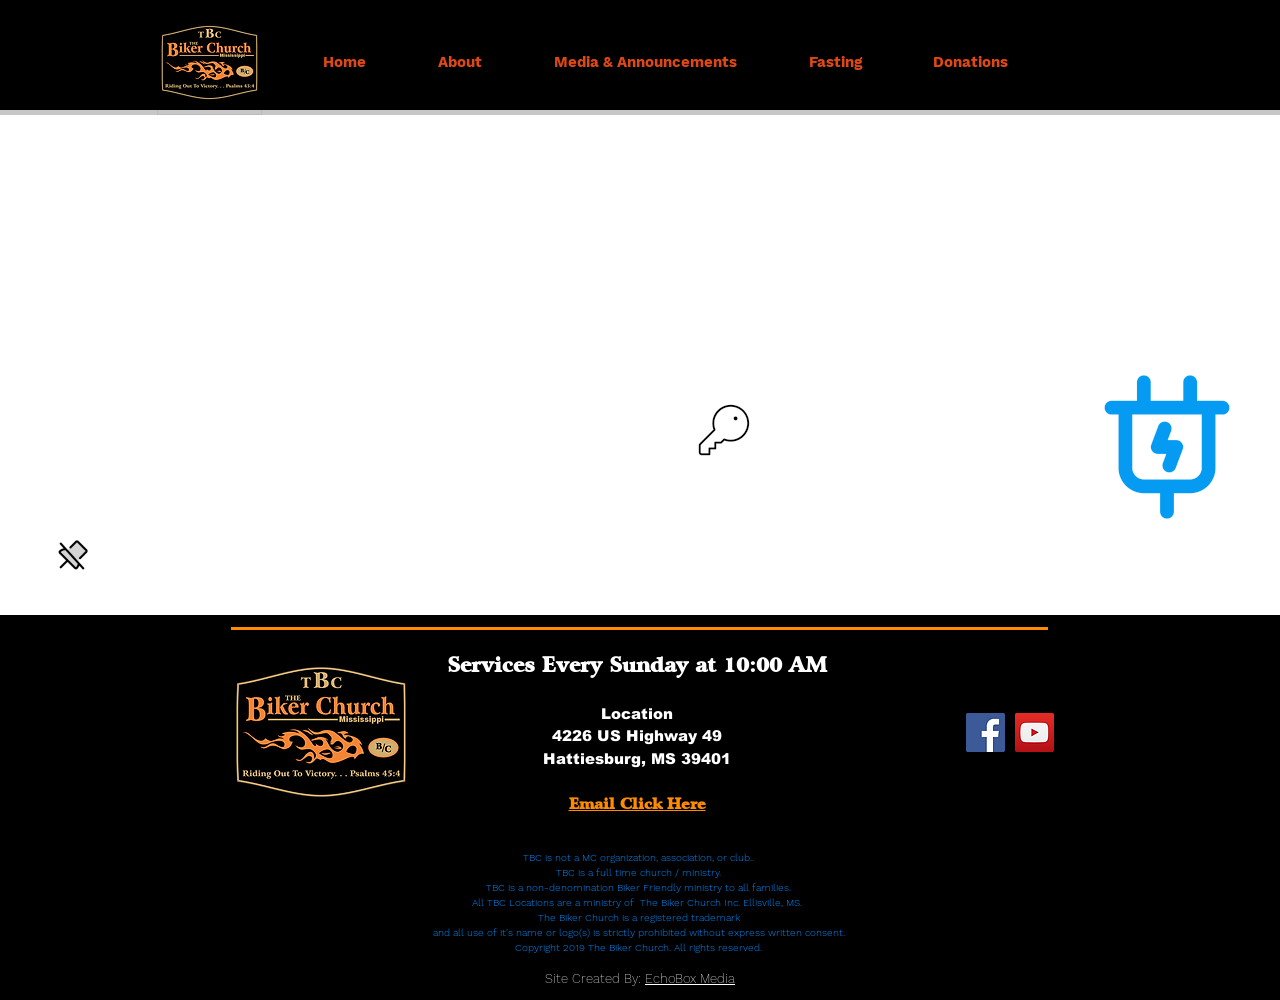  I want to click on device is currently charging, so click(1167, 447).